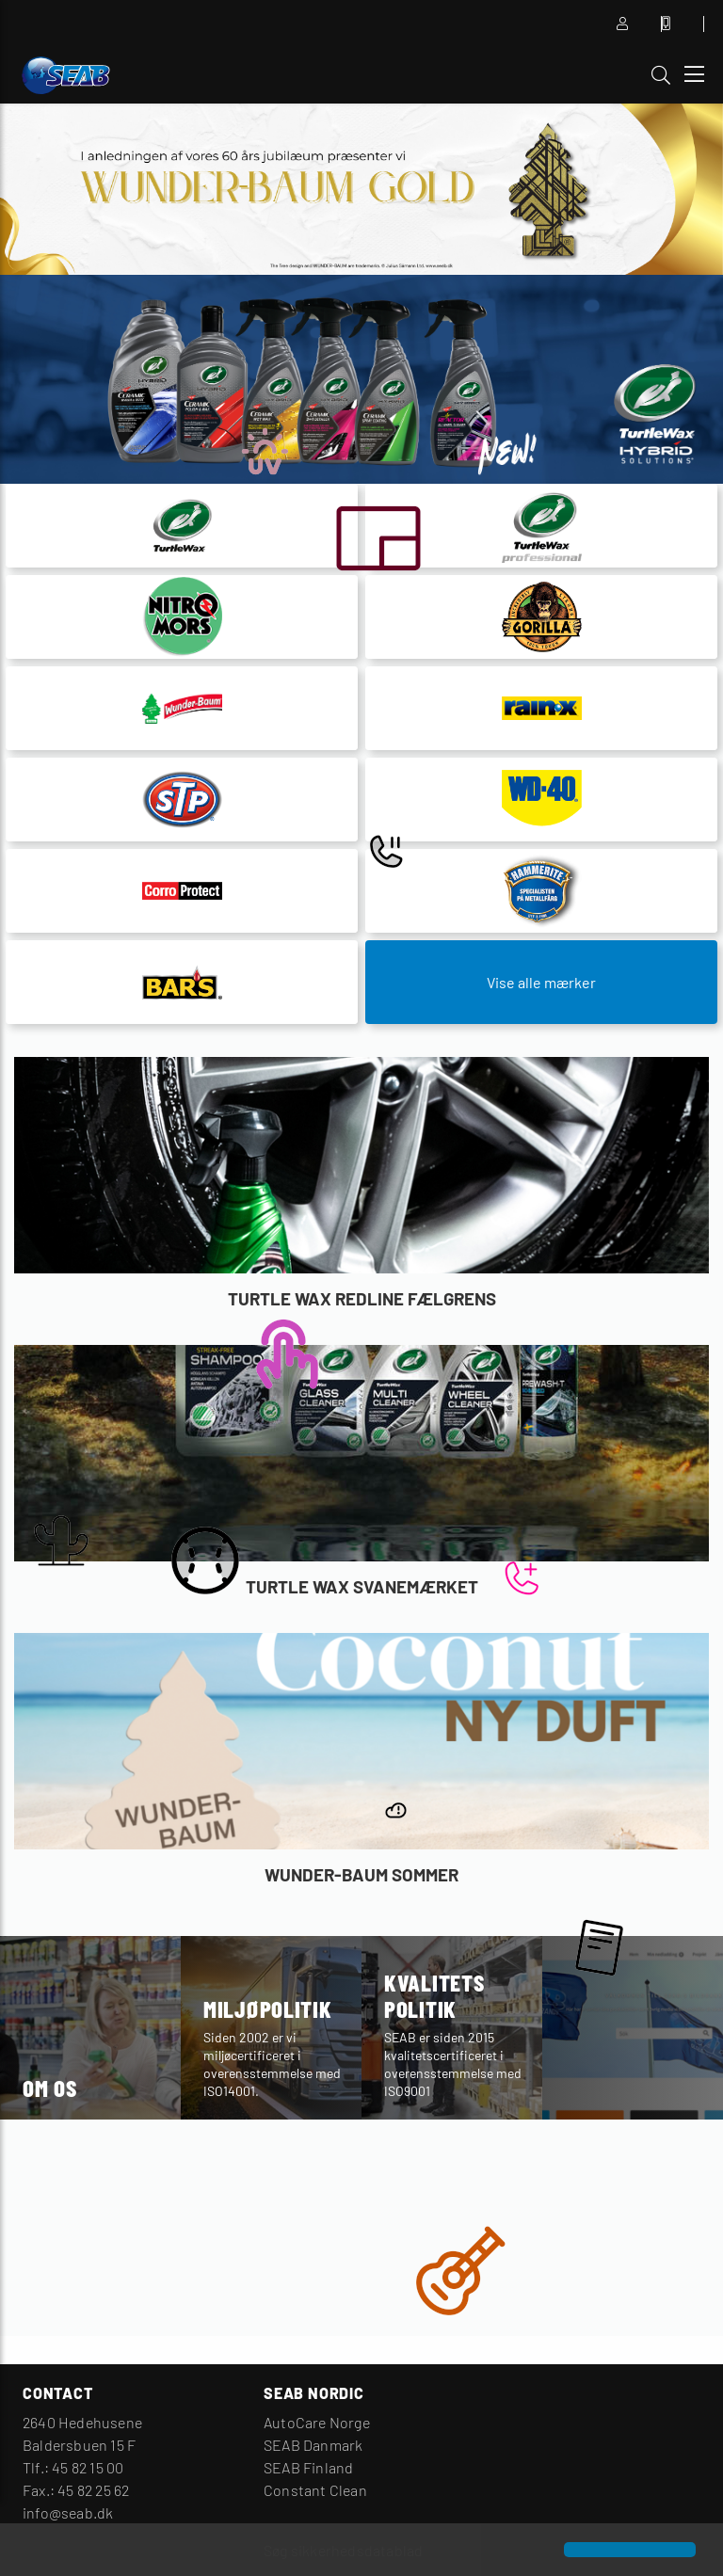  Describe the element at coordinates (265, 451) in the screenshot. I see `view current UV index level` at that location.